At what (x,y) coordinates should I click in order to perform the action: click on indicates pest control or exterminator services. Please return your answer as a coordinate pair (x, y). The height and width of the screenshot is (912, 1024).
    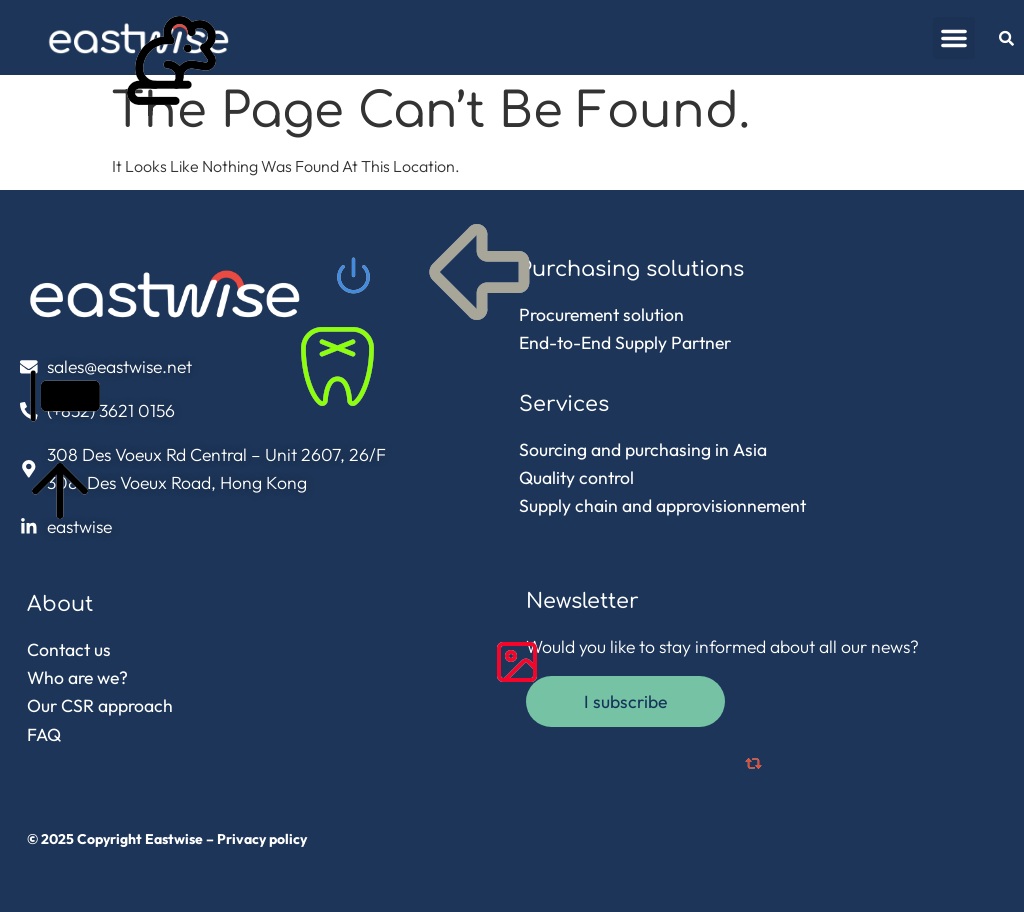
    Looking at the image, I should click on (171, 60).